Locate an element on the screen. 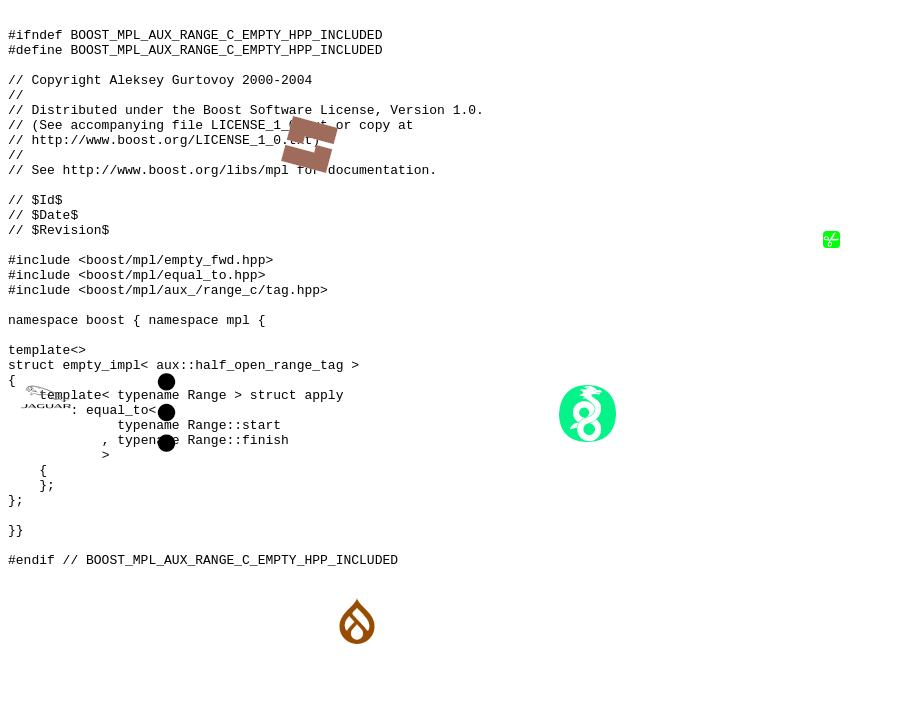  open wireguard vpn settings is located at coordinates (587, 413).